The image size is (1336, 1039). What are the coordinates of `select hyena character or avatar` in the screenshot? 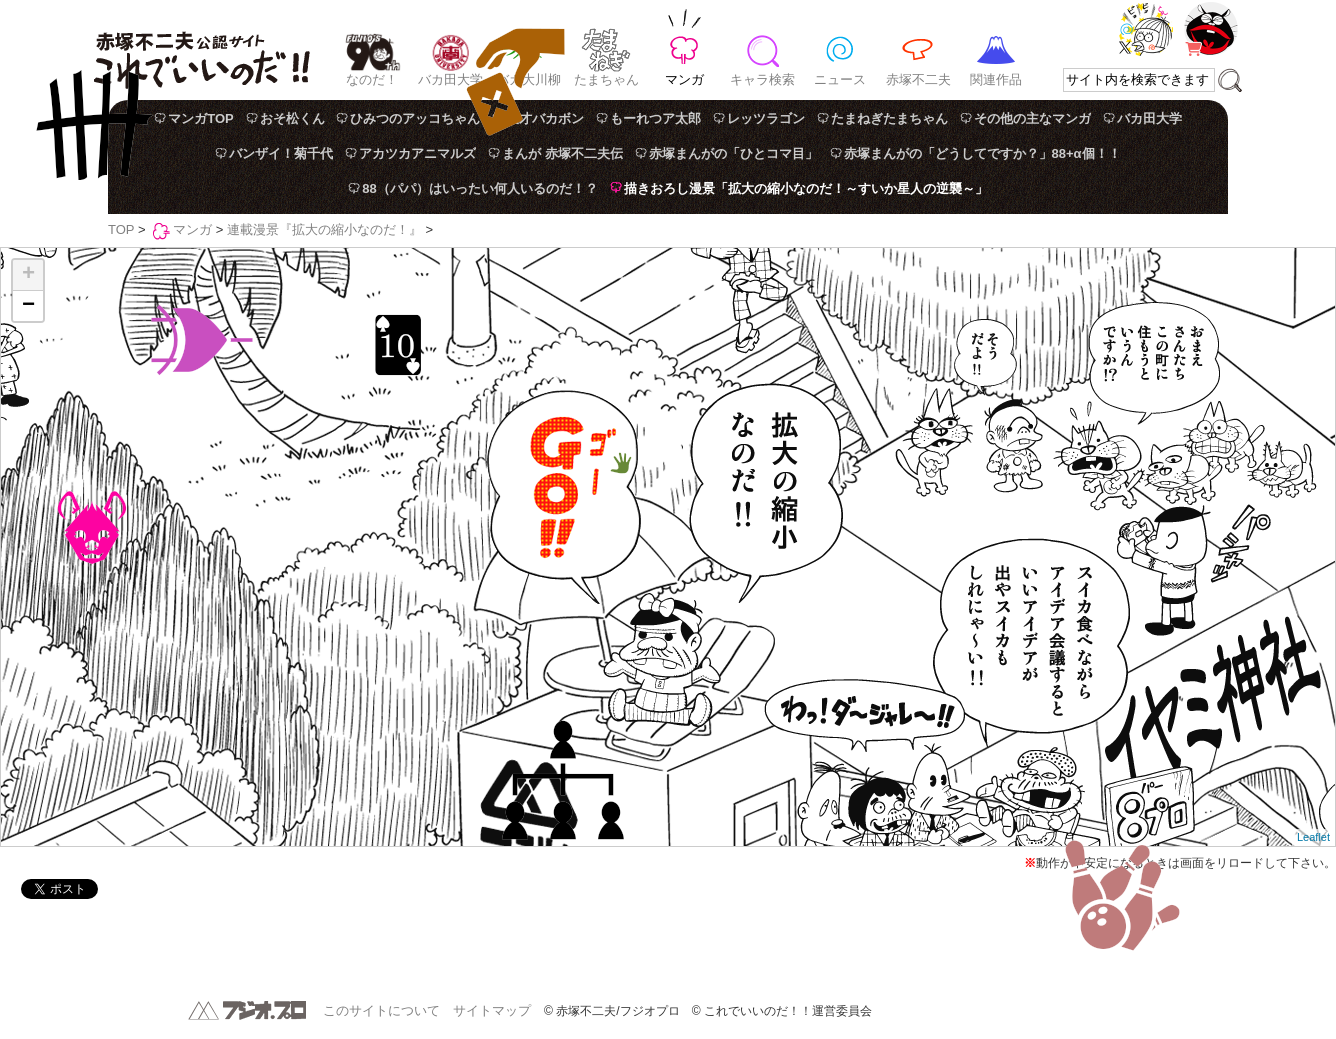 It's located at (92, 528).